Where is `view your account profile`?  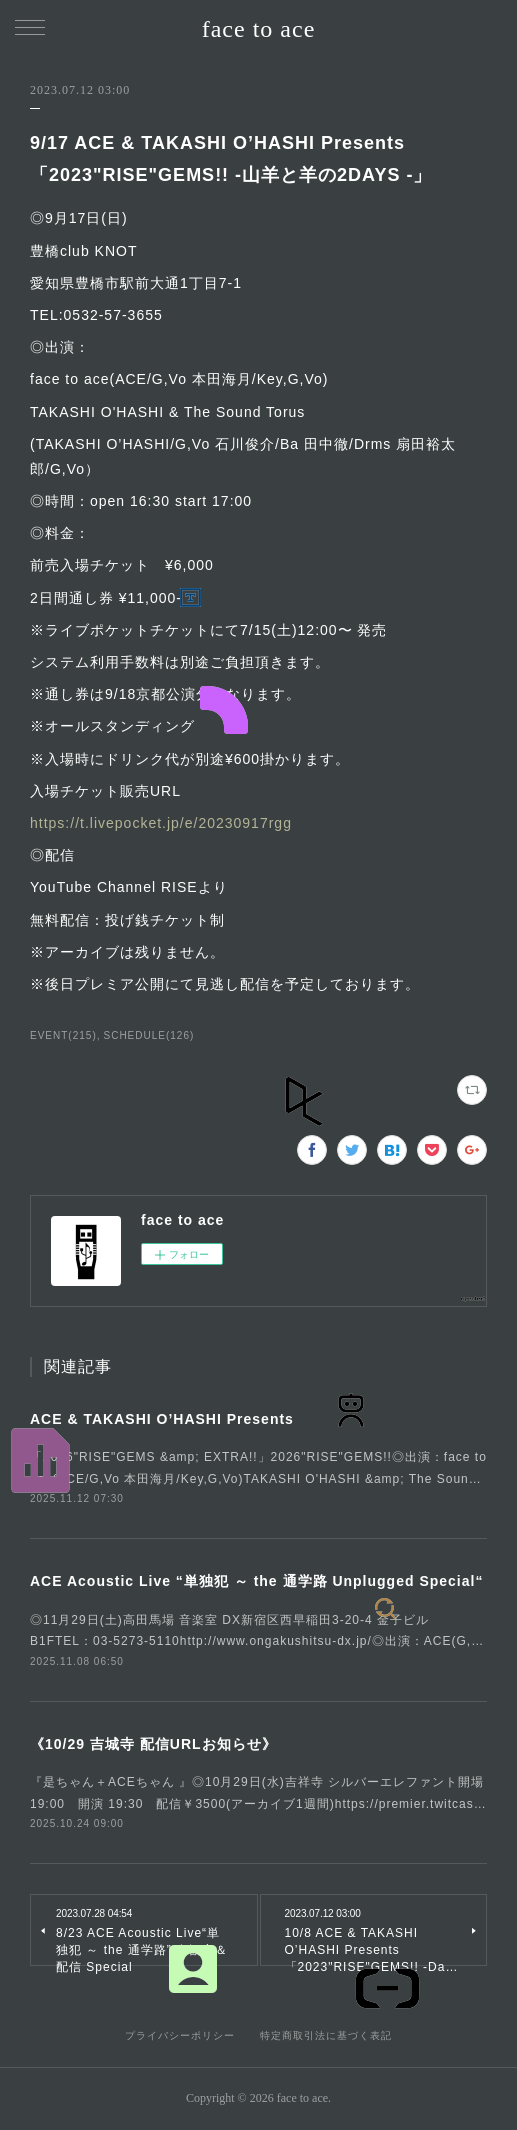
view your account profile is located at coordinates (193, 1969).